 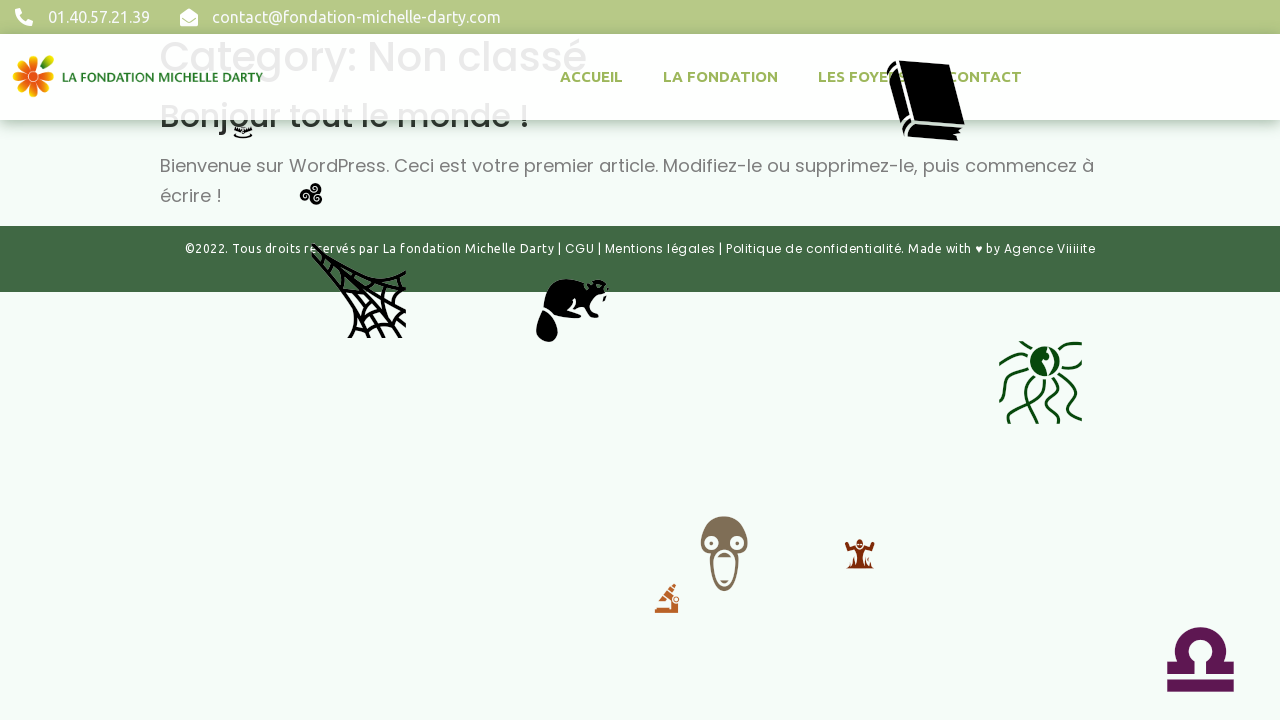 What do you see at coordinates (358, 291) in the screenshot?
I see `activate web spit ability` at bounding box center [358, 291].